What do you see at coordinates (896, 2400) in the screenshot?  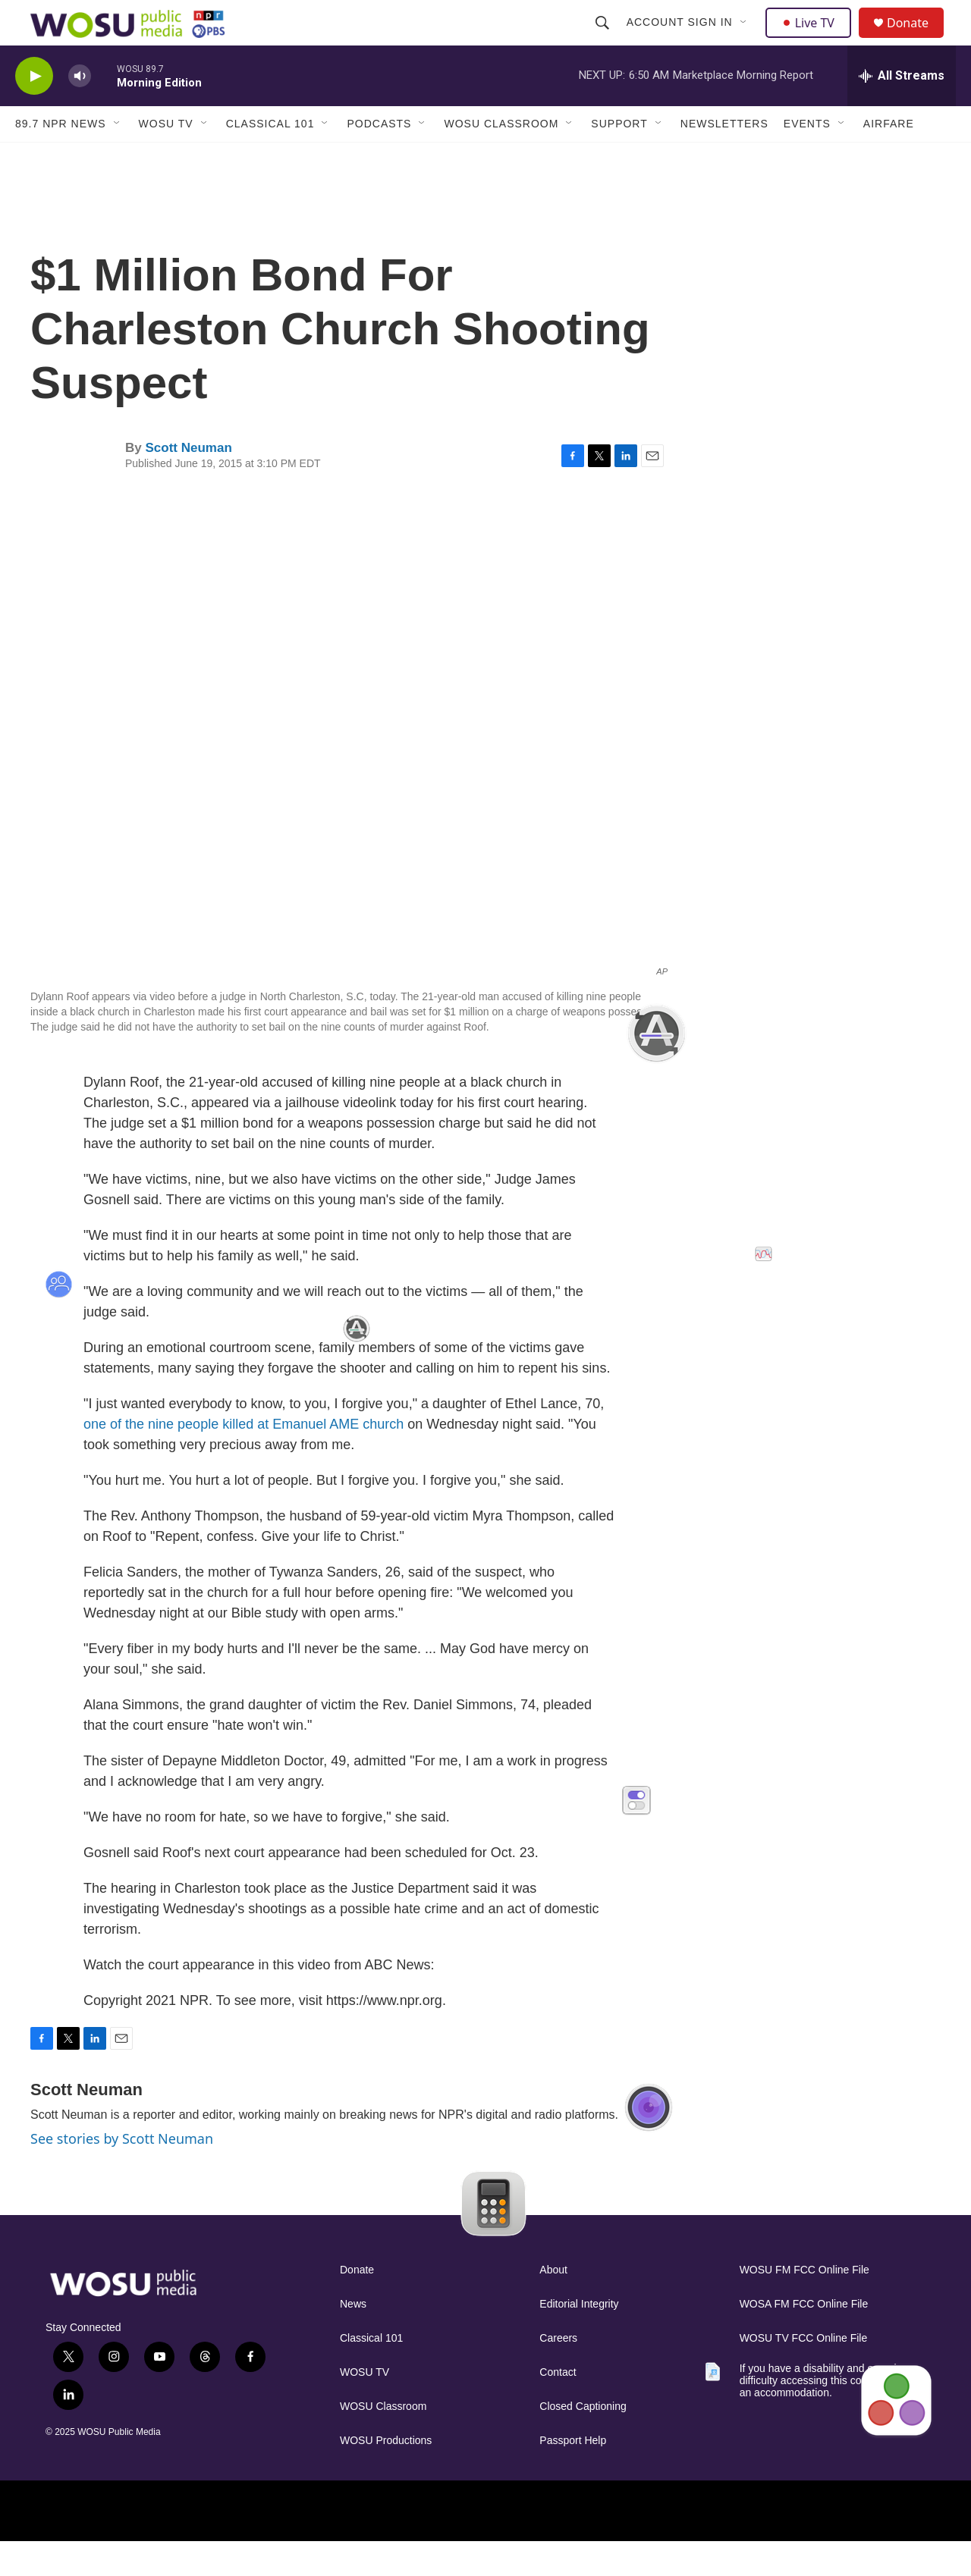 I see `open the julia programming language app` at bounding box center [896, 2400].